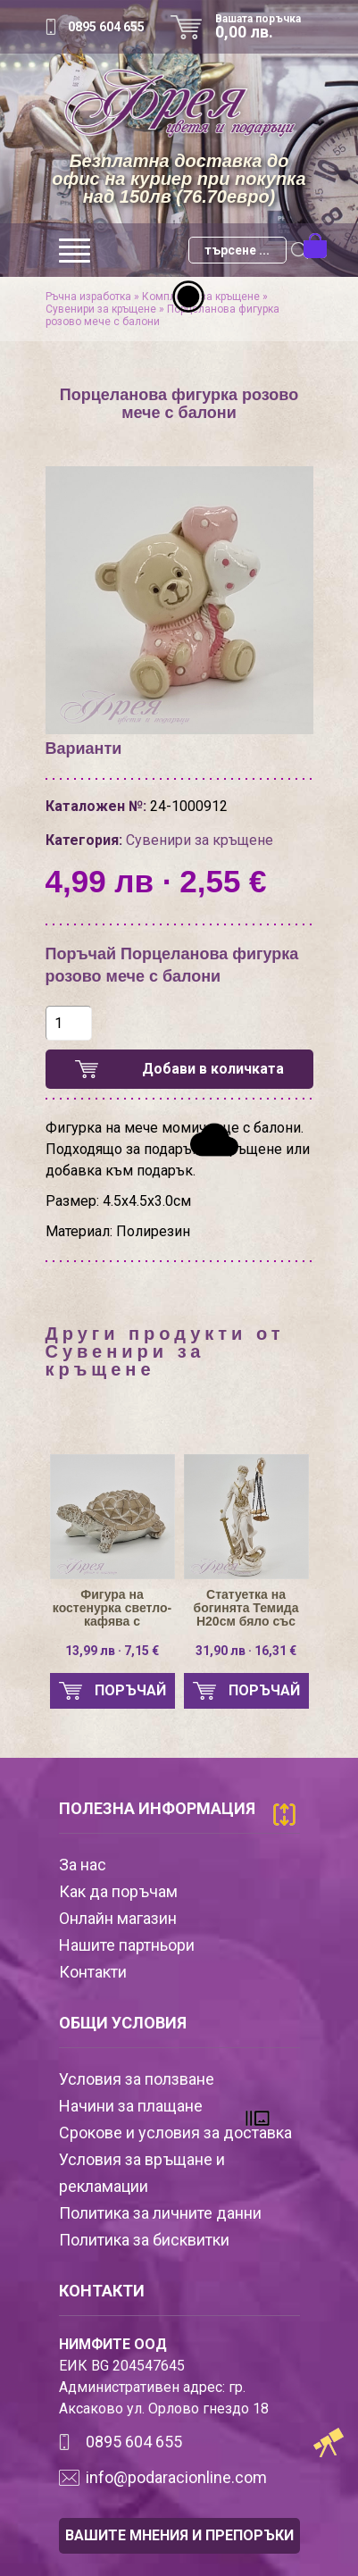 The width and height of the screenshot is (358, 2576). Describe the element at coordinates (315, 246) in the screenshot. I see `view your shopping bag` at that location.